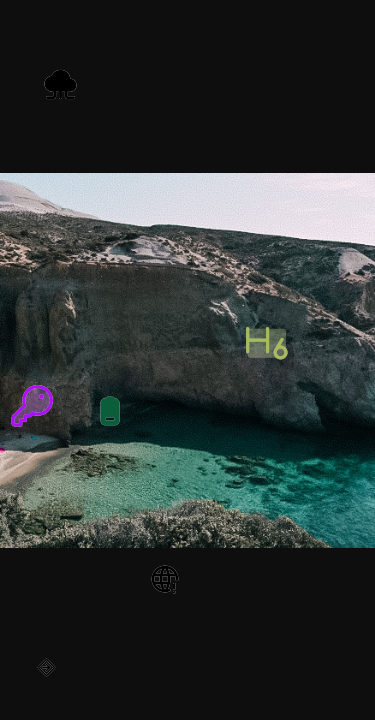 The image size is (375, 720). I want to click on access cloud computing services, so click(60, 84).